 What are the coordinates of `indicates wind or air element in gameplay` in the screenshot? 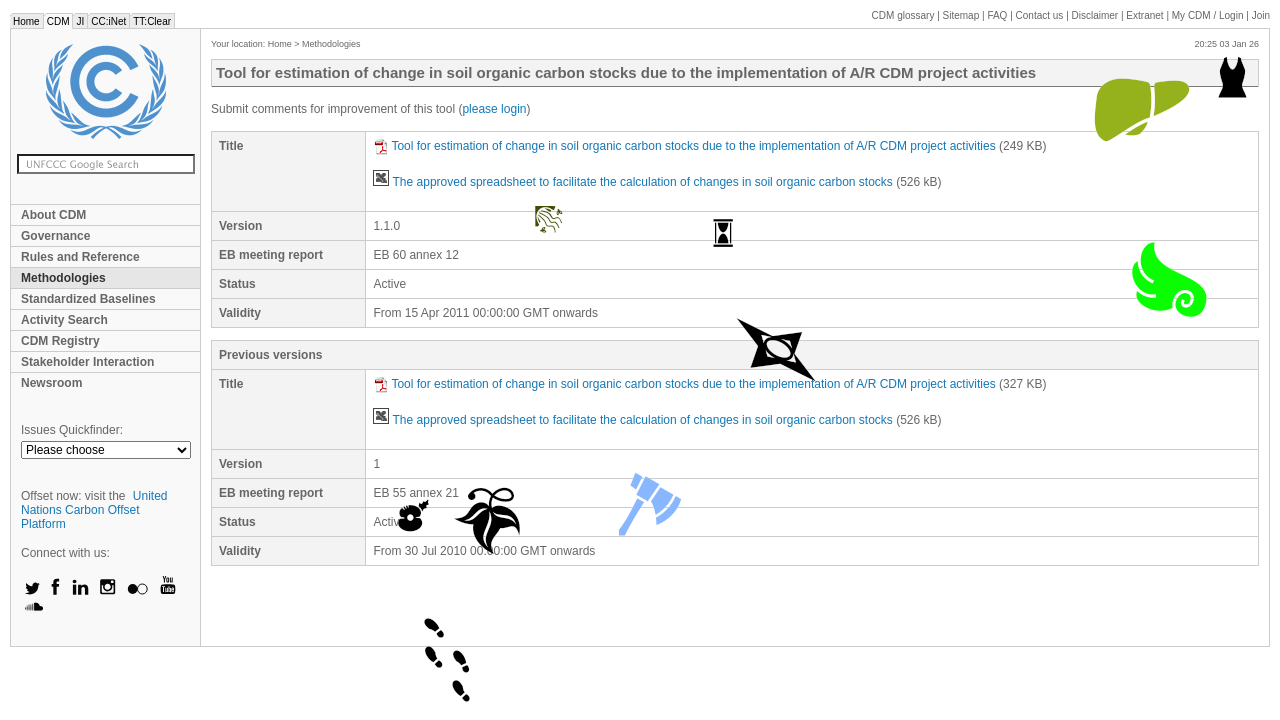 It's located at (1169, 279).